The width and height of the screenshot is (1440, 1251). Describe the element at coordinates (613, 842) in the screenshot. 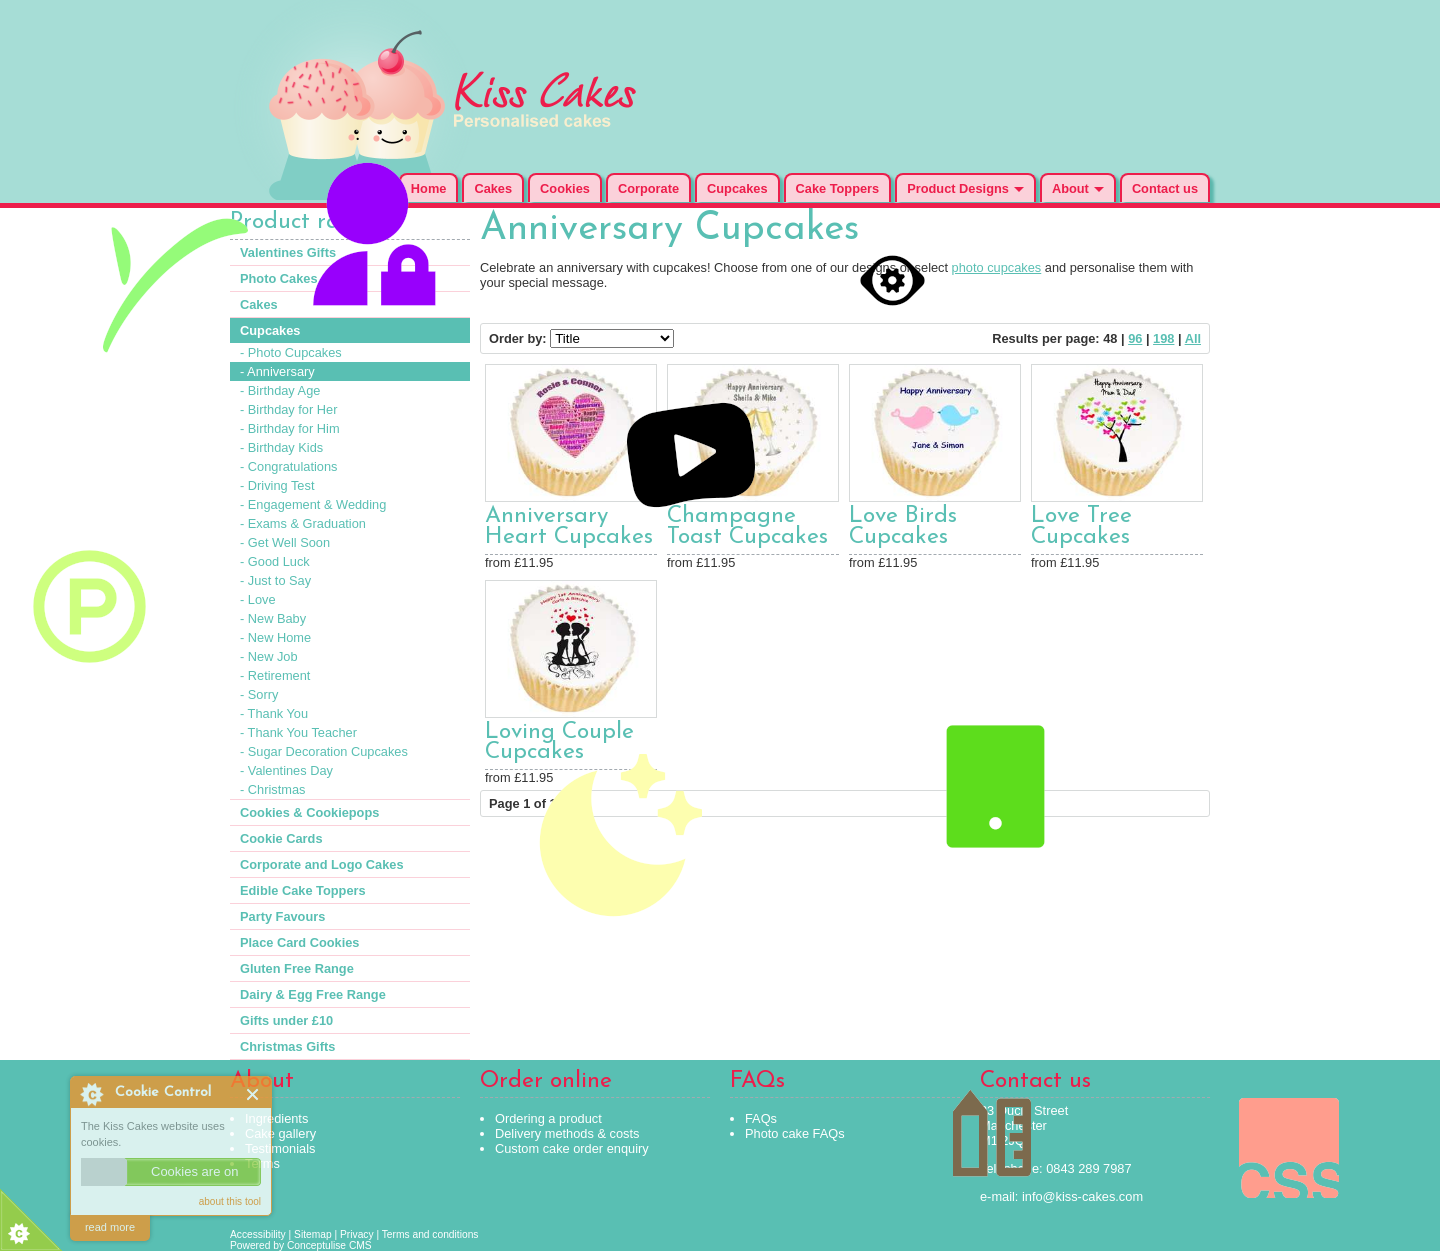

I see `enable dark mode or night theme` at that location.